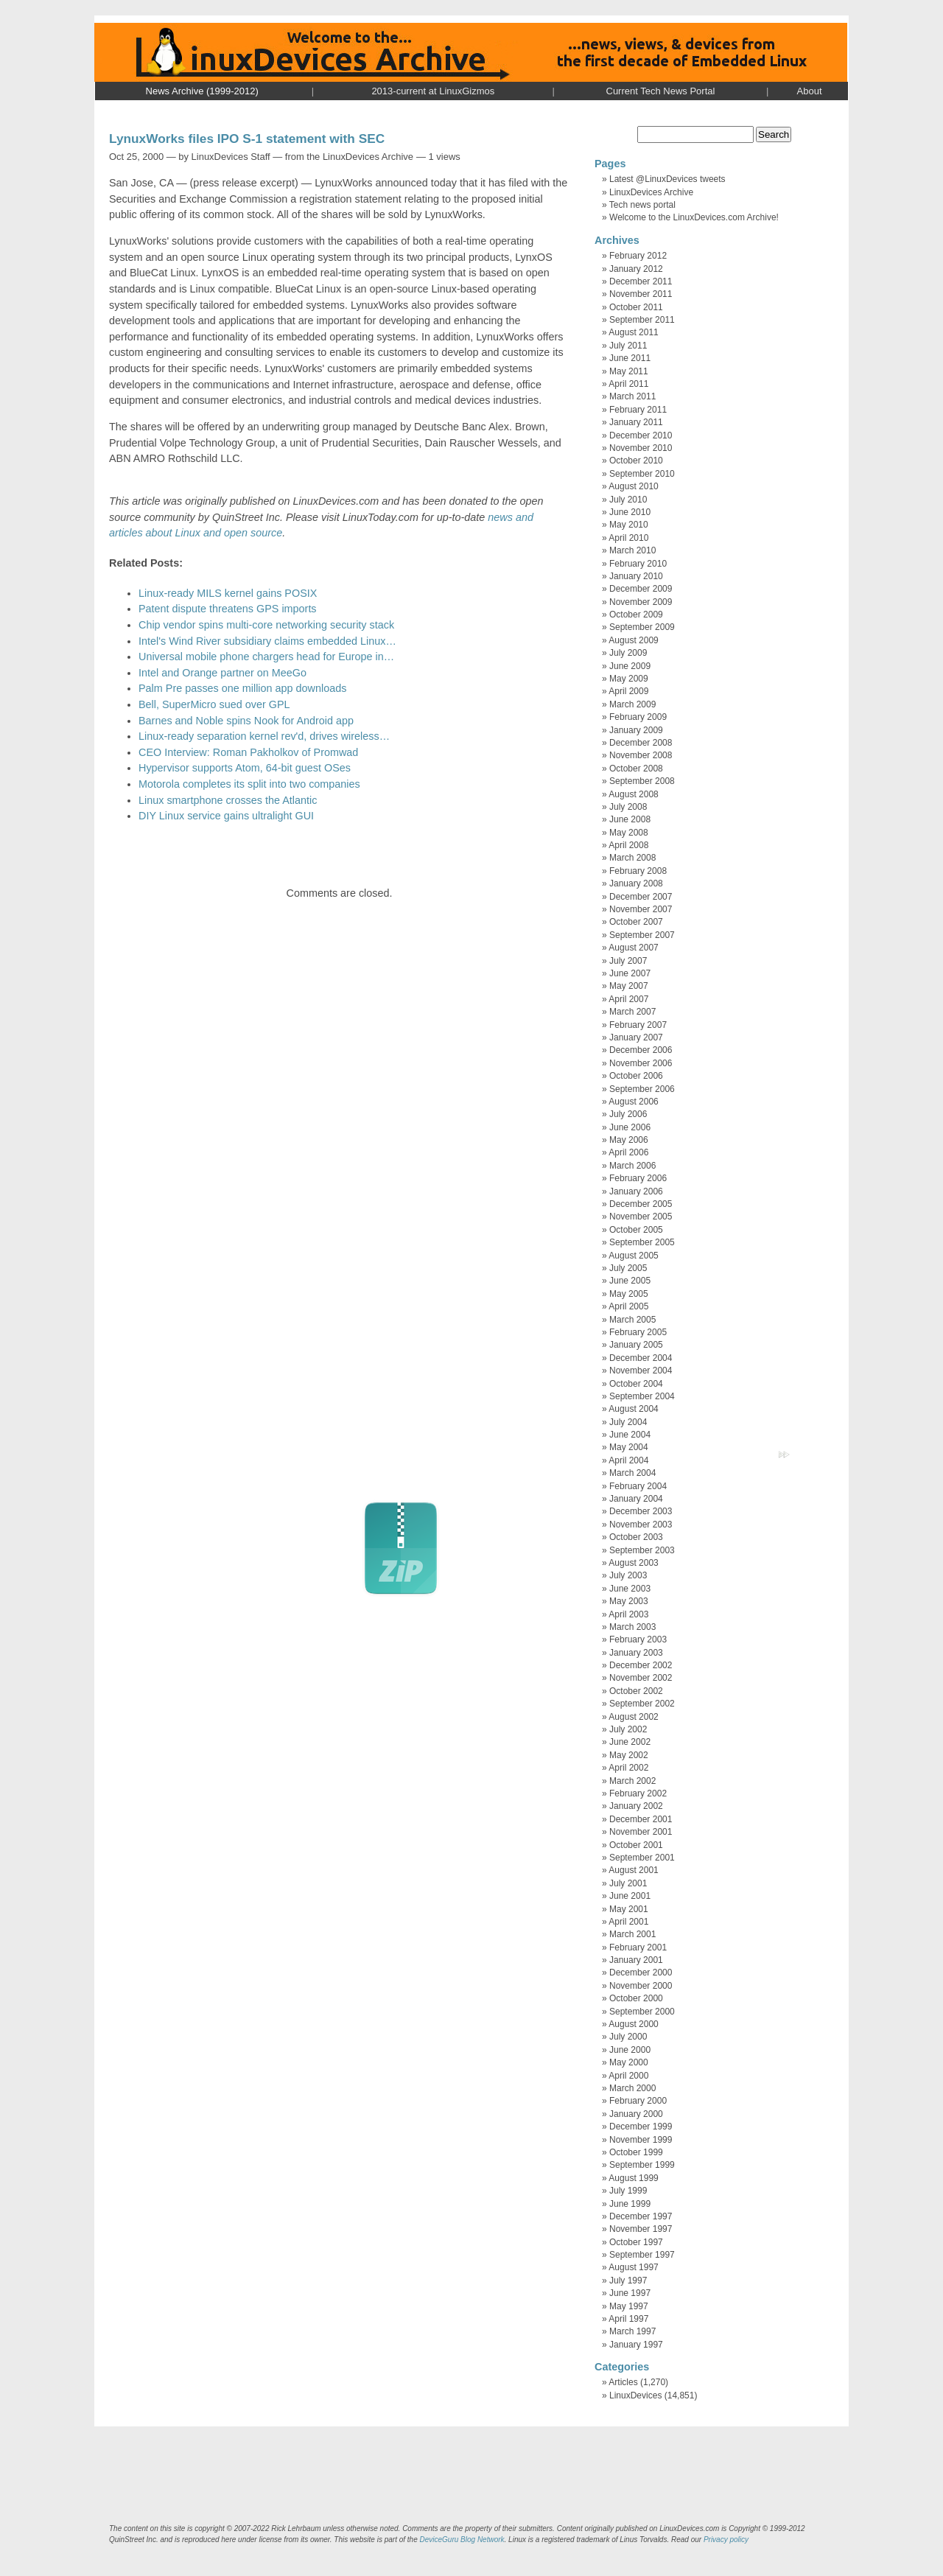 The height and width of the screenshot is (2576, 943). Describe the element at coordinates (784, 1455) in the screenshot. I see `skip to next track` at that location.